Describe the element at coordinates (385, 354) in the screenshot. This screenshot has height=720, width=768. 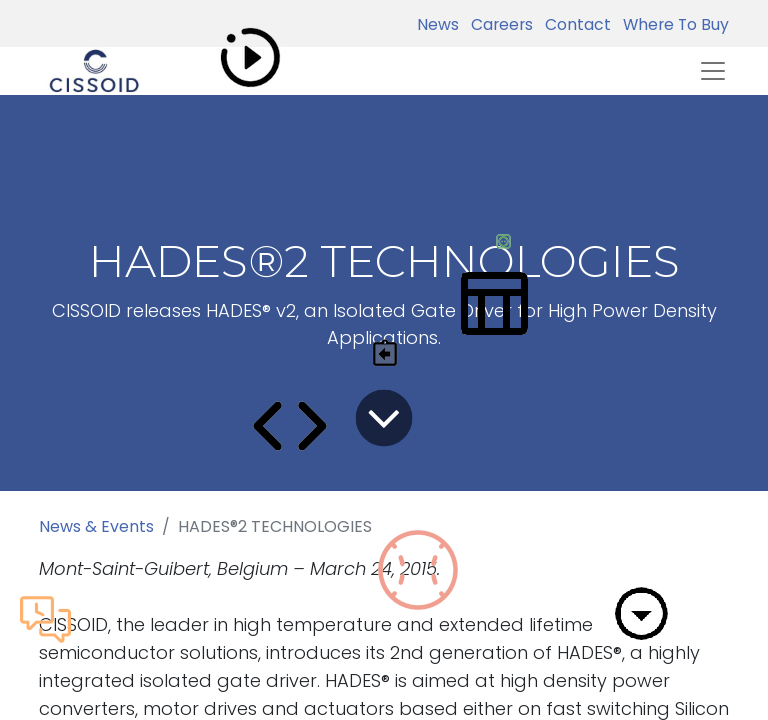
I see `return or send back an assignment` at that location.